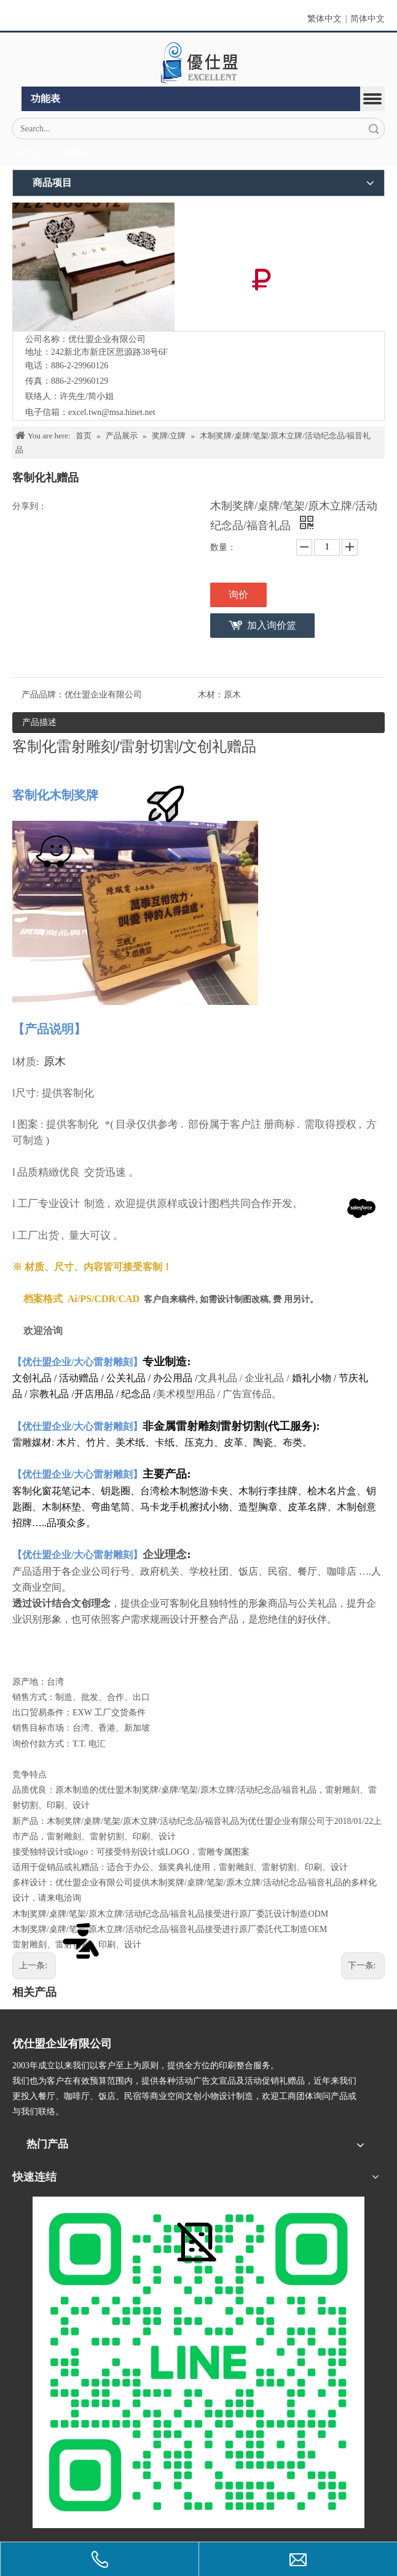  Describe the element at coordinates (262, 279) in the screenshot. I see `indicates russian ruble currency` at that location.